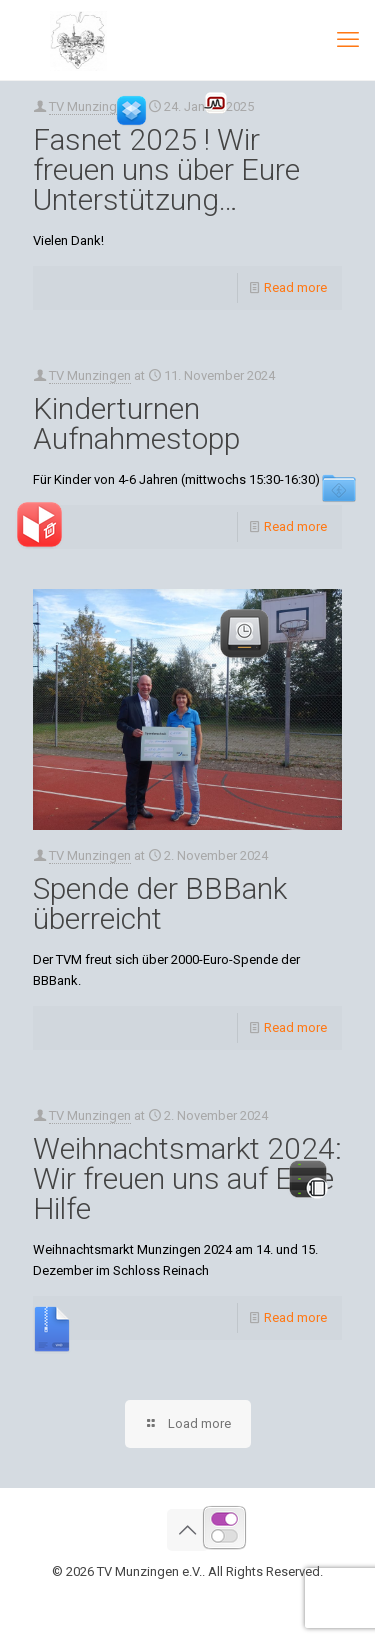 The height and width of the screenshot is (1642, 375). Describe the element at coordinates (224, 1527) in the screenshot. I see `open gnome tweaks to customize desktop settings` at that location.